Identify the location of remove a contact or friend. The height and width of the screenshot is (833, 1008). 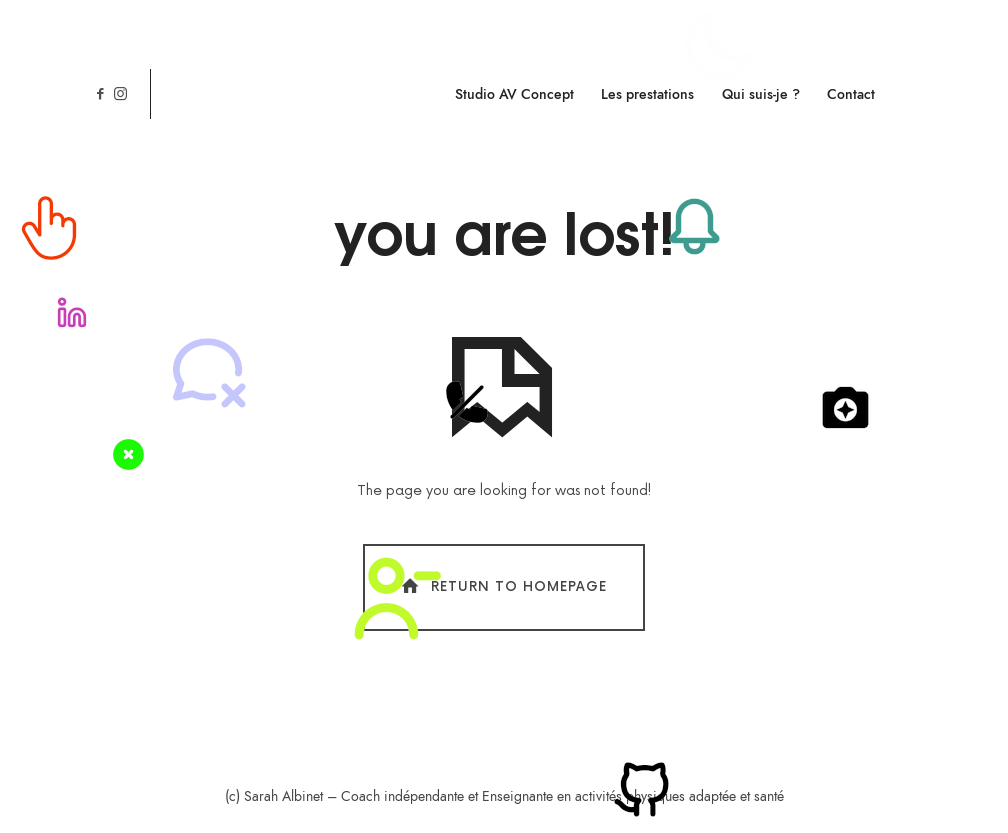
(395, 598).